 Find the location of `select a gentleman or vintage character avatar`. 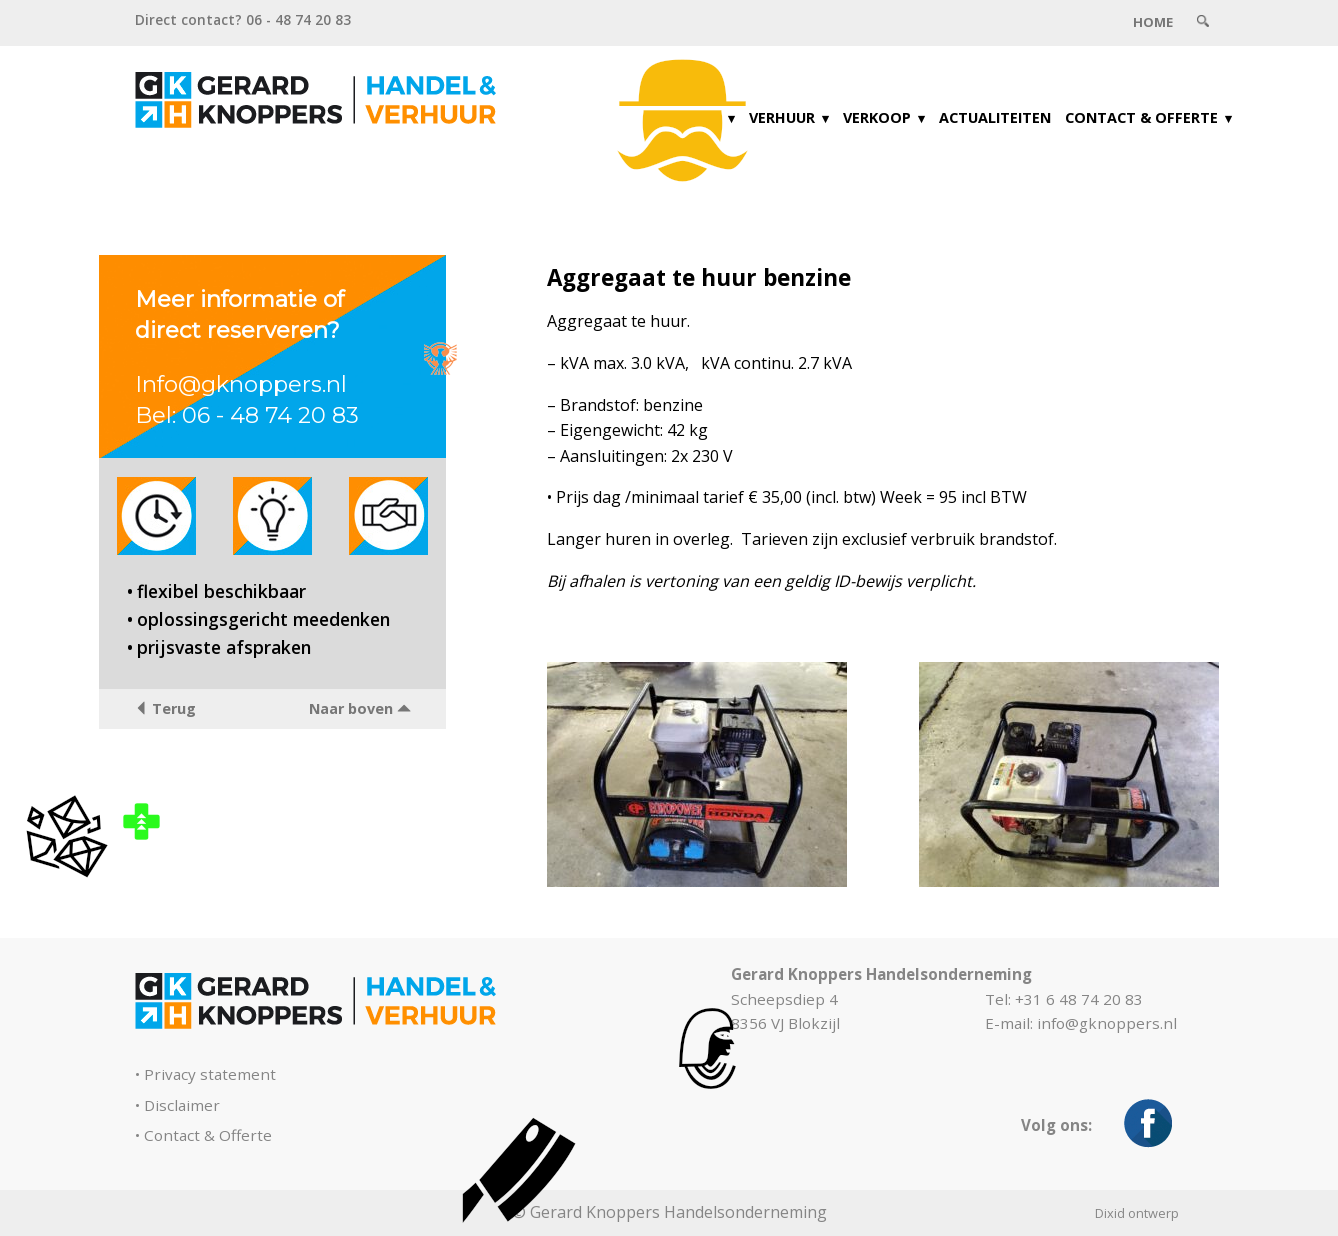

select a gentleman or vintage character avatar is located at coordinates (682, 120).